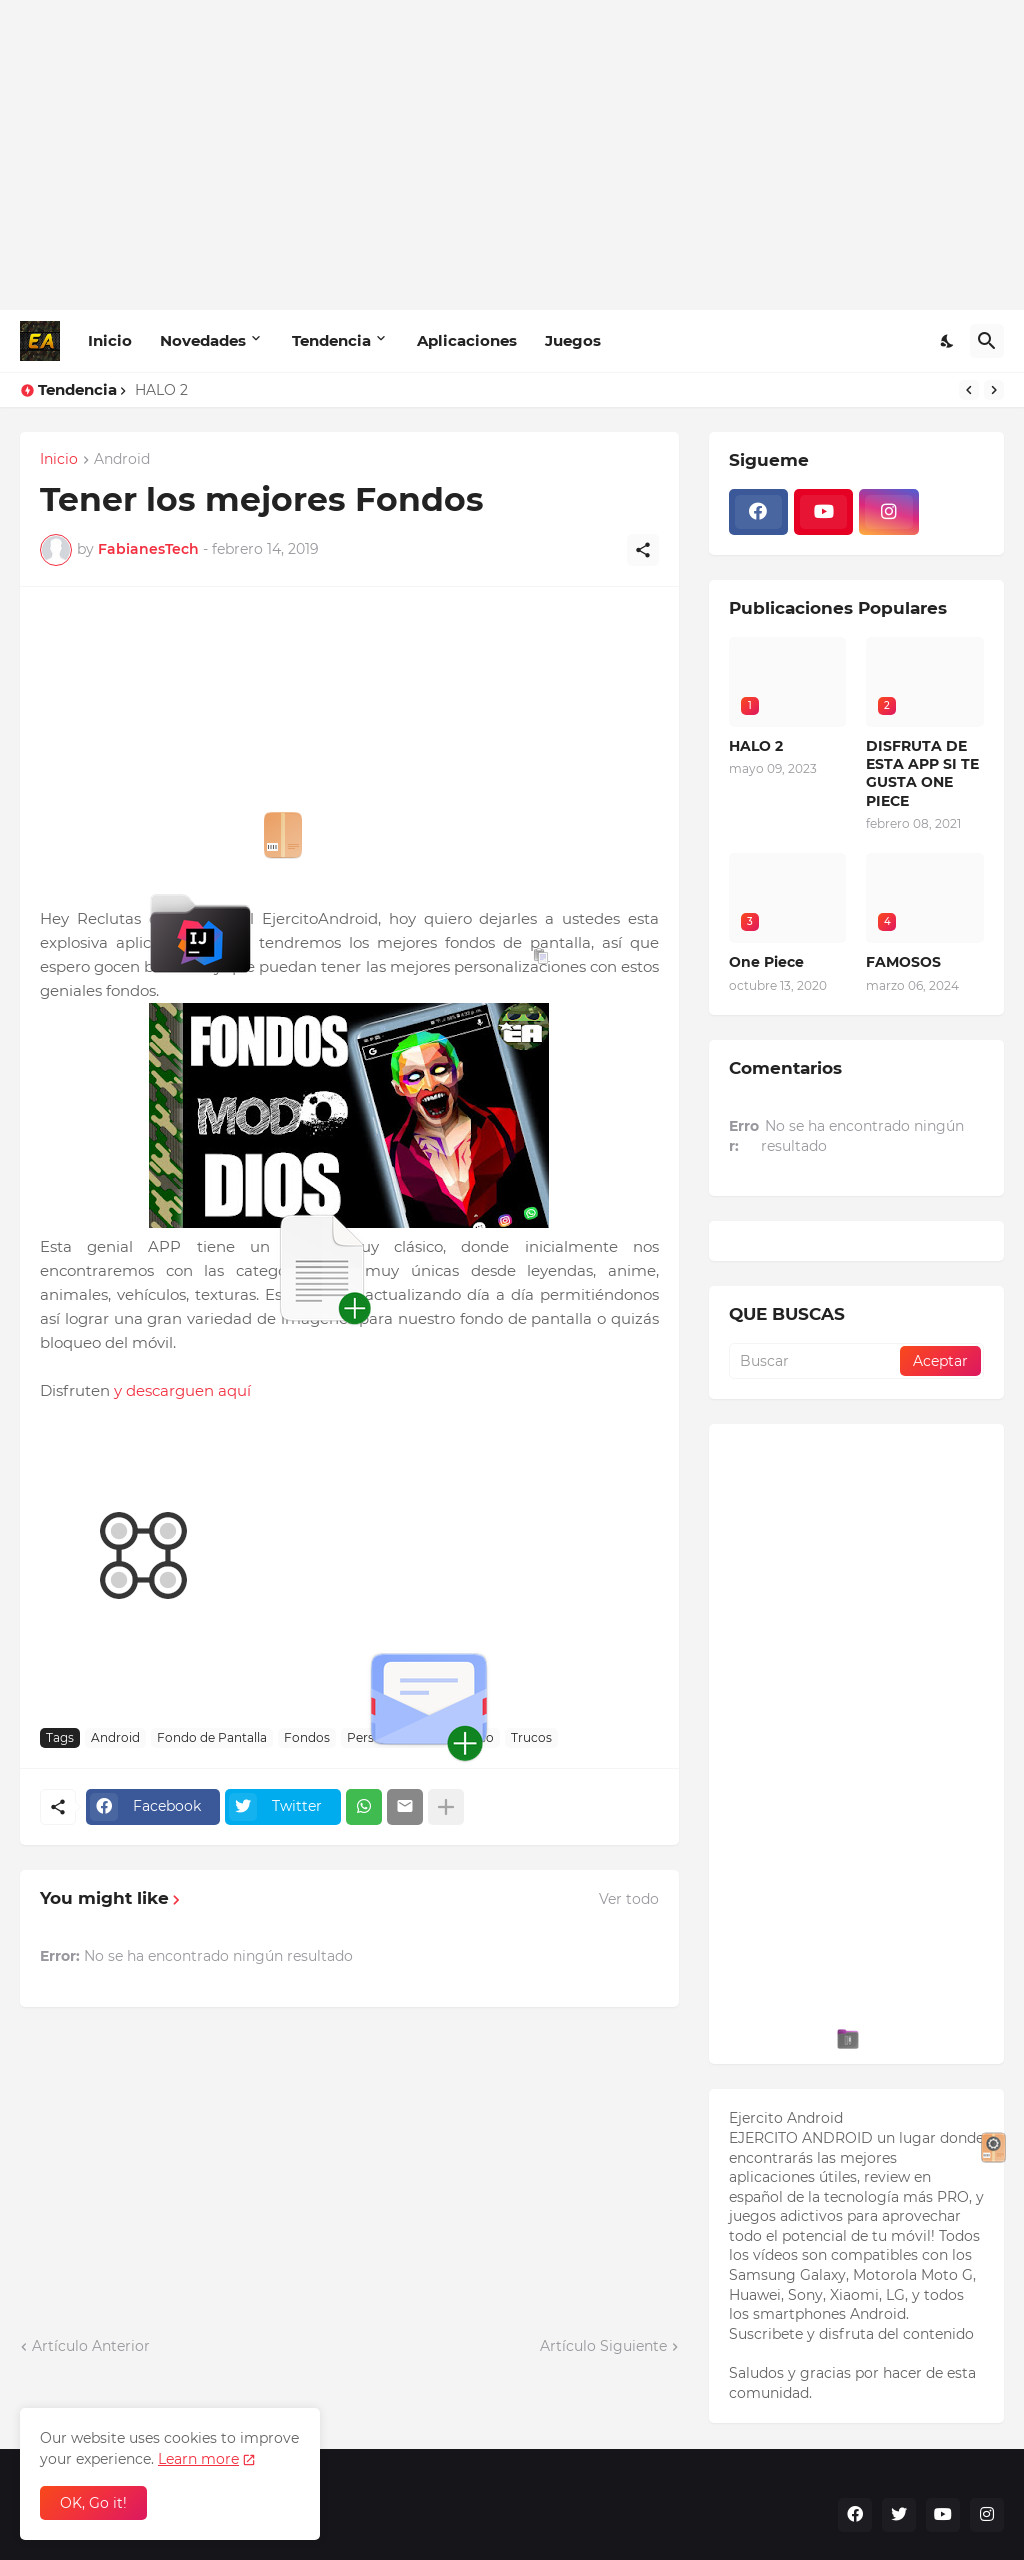 The width and height of the screenshot is (1024, 2560). I want to click on open templates folder, so click(848, 2039).